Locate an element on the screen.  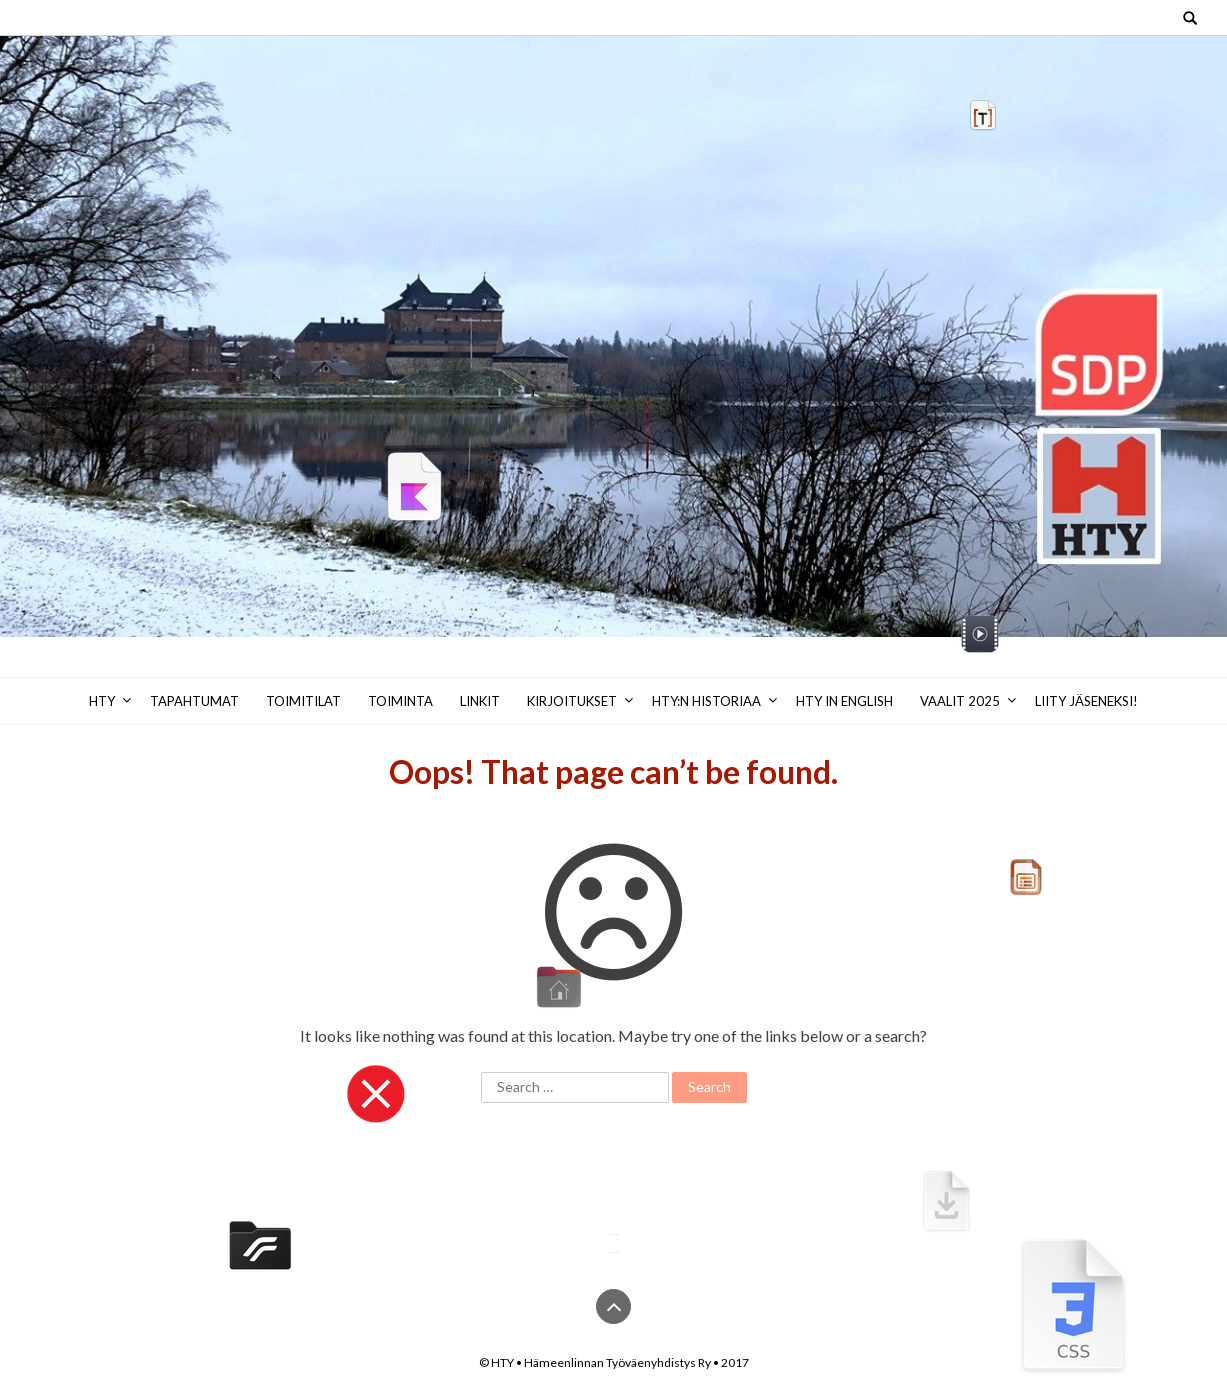
access your home folder is located at coordinates (559, 987).